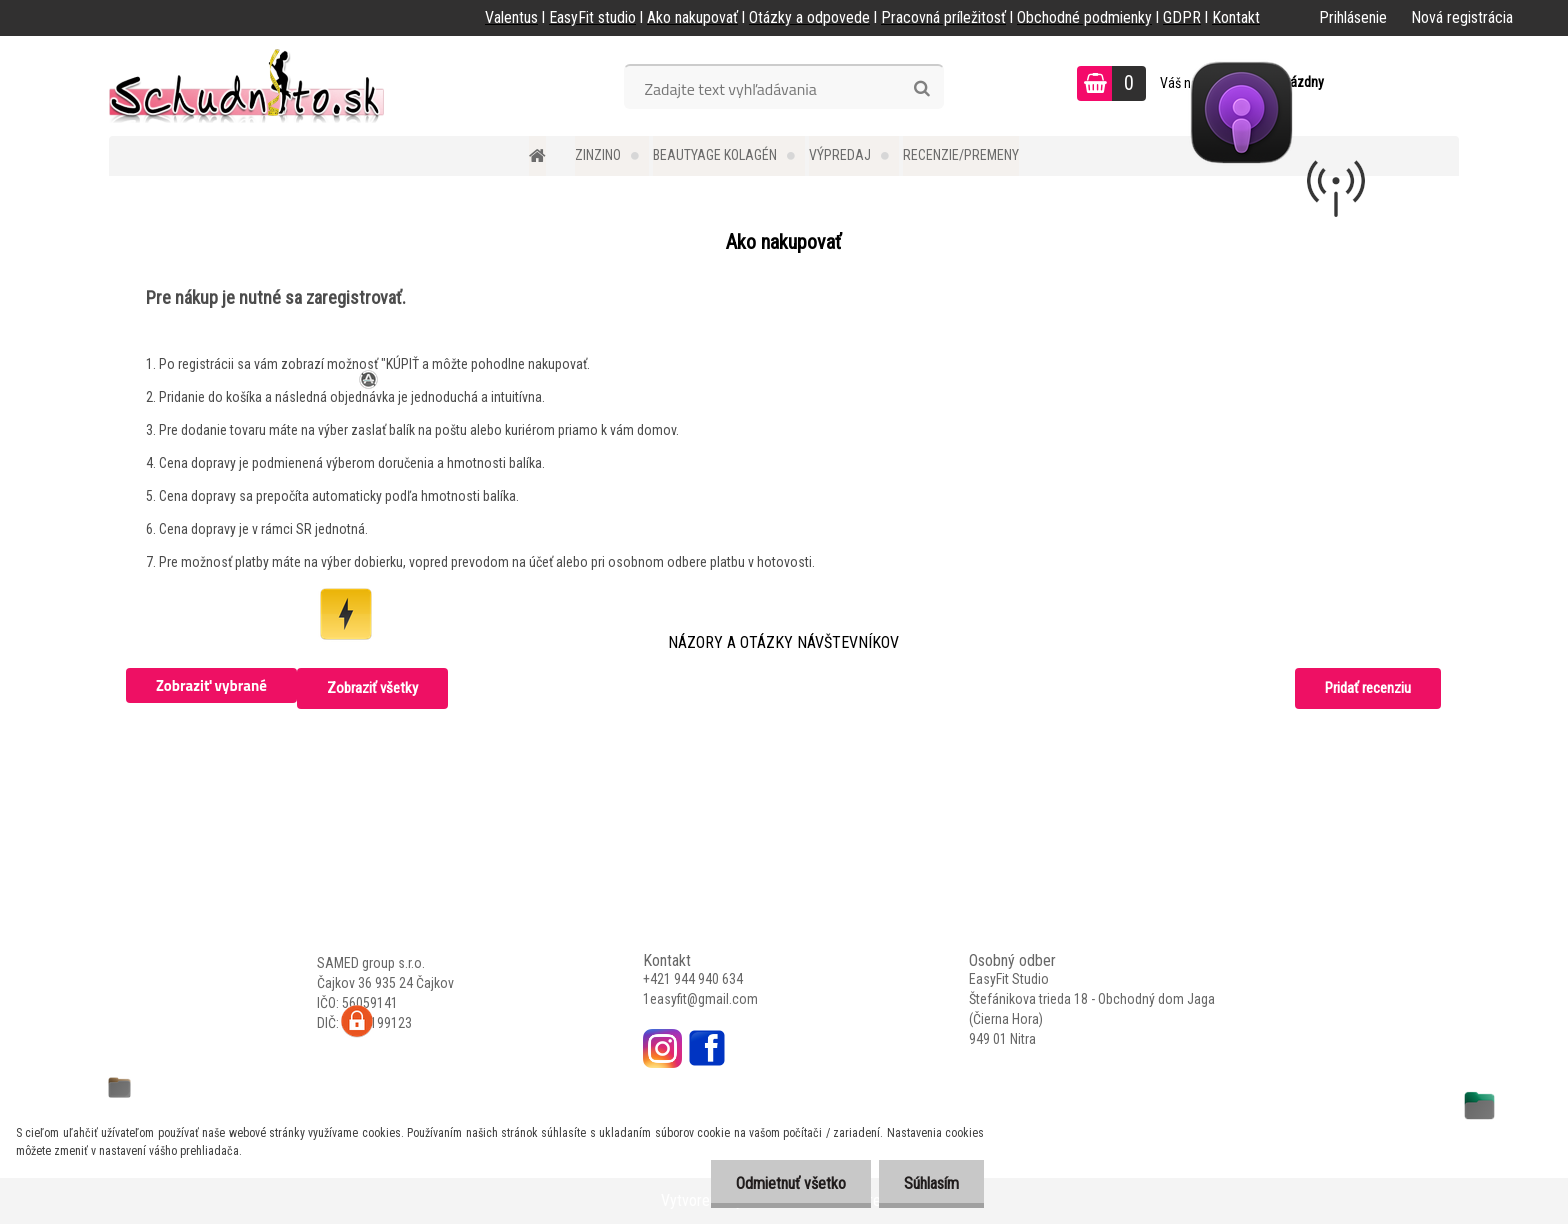 The height and width of the screenshot is (1224, 1568). I want to click on indicates a file or folder is read-only, so click(357, 1021).